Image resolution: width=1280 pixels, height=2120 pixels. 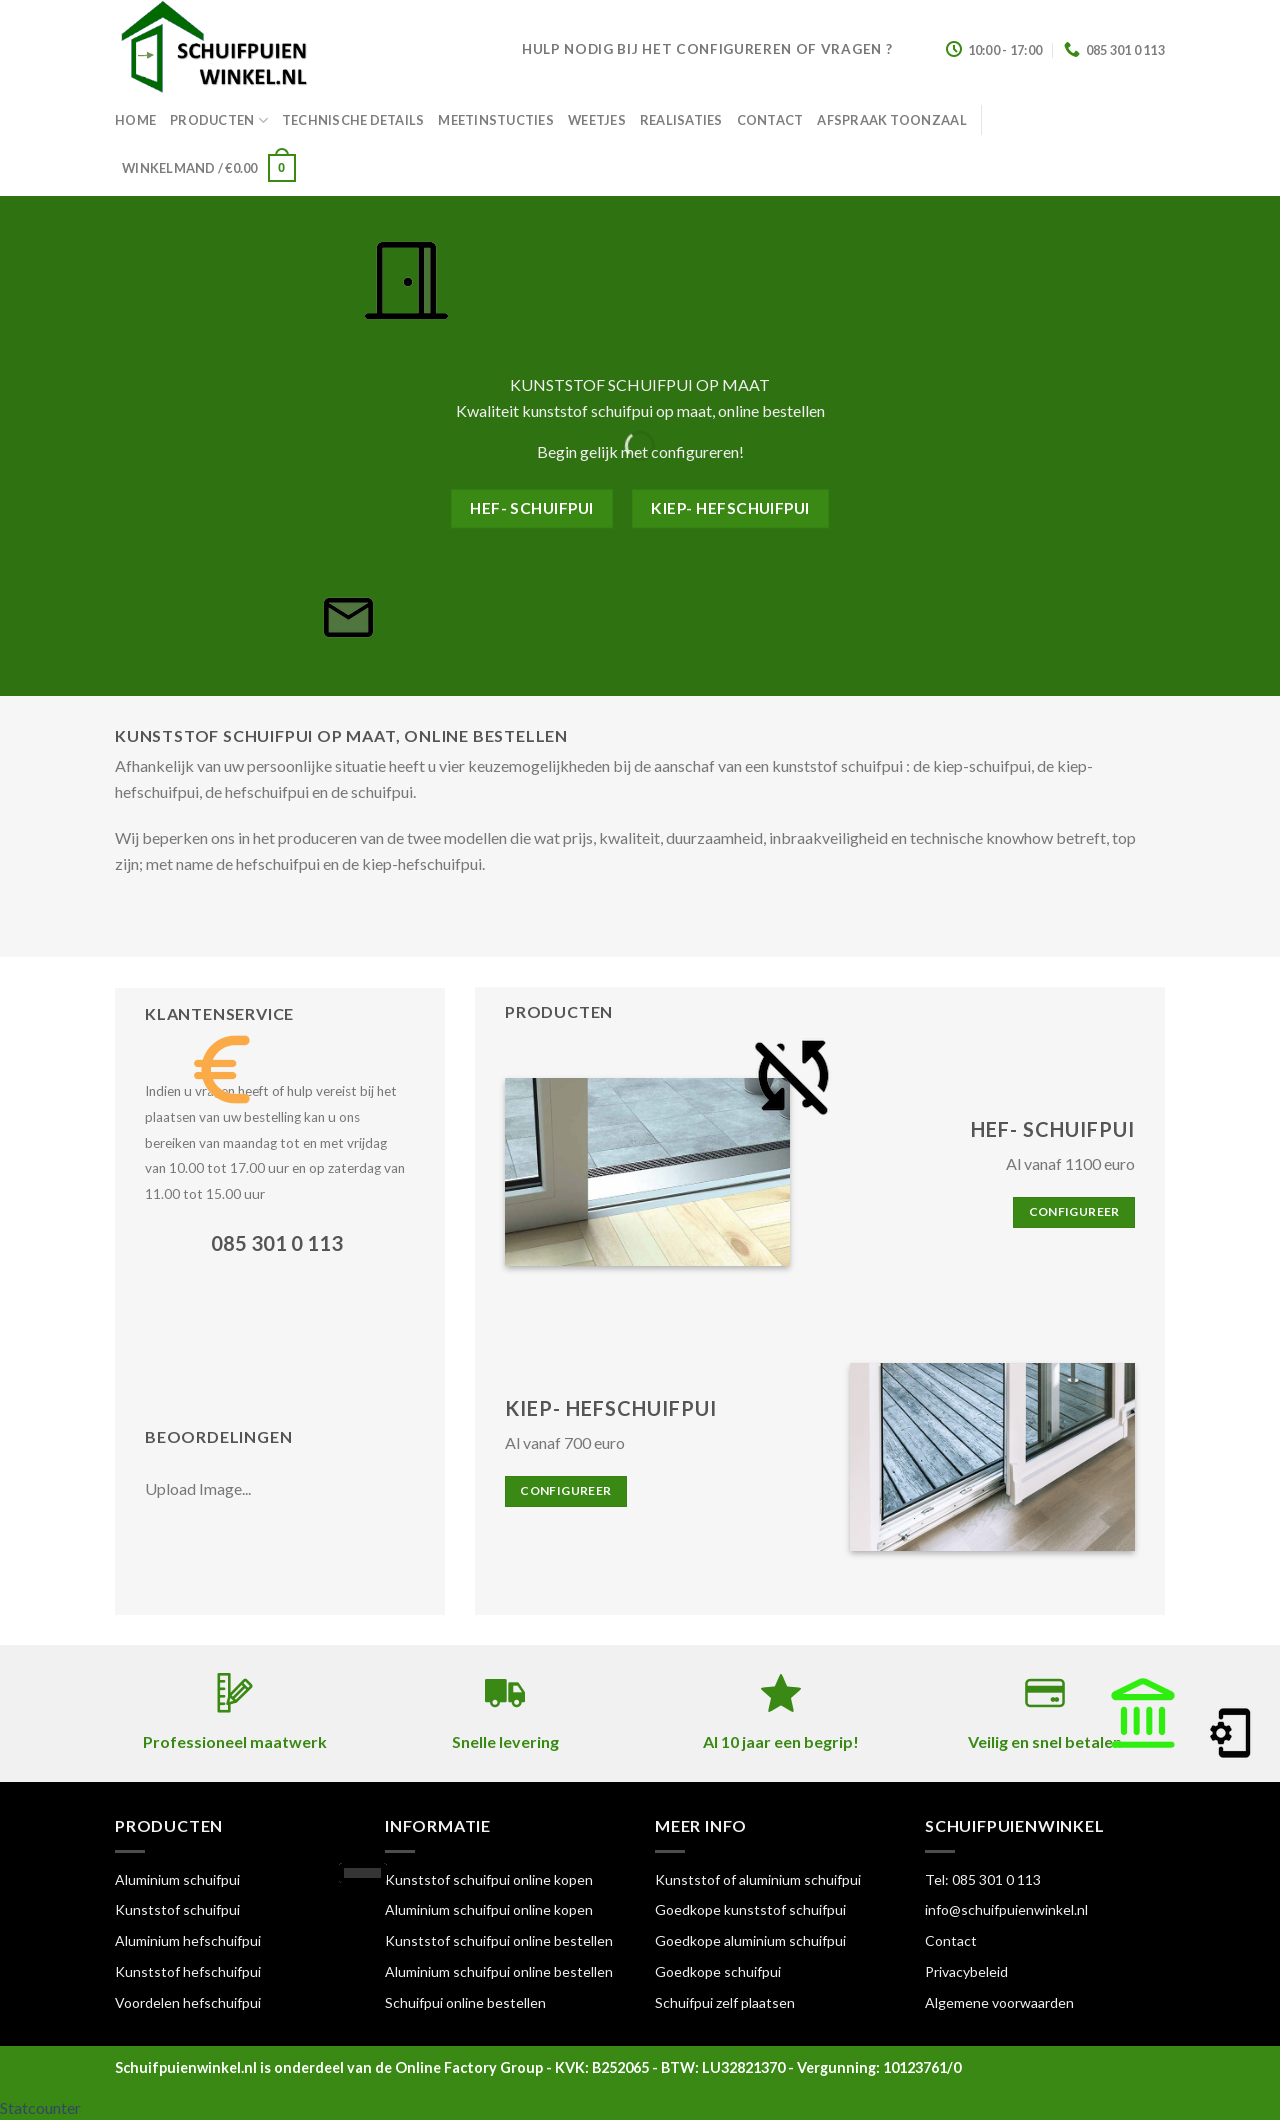 I want to click on view day layout or agenda, so click(x=364, y=1873).